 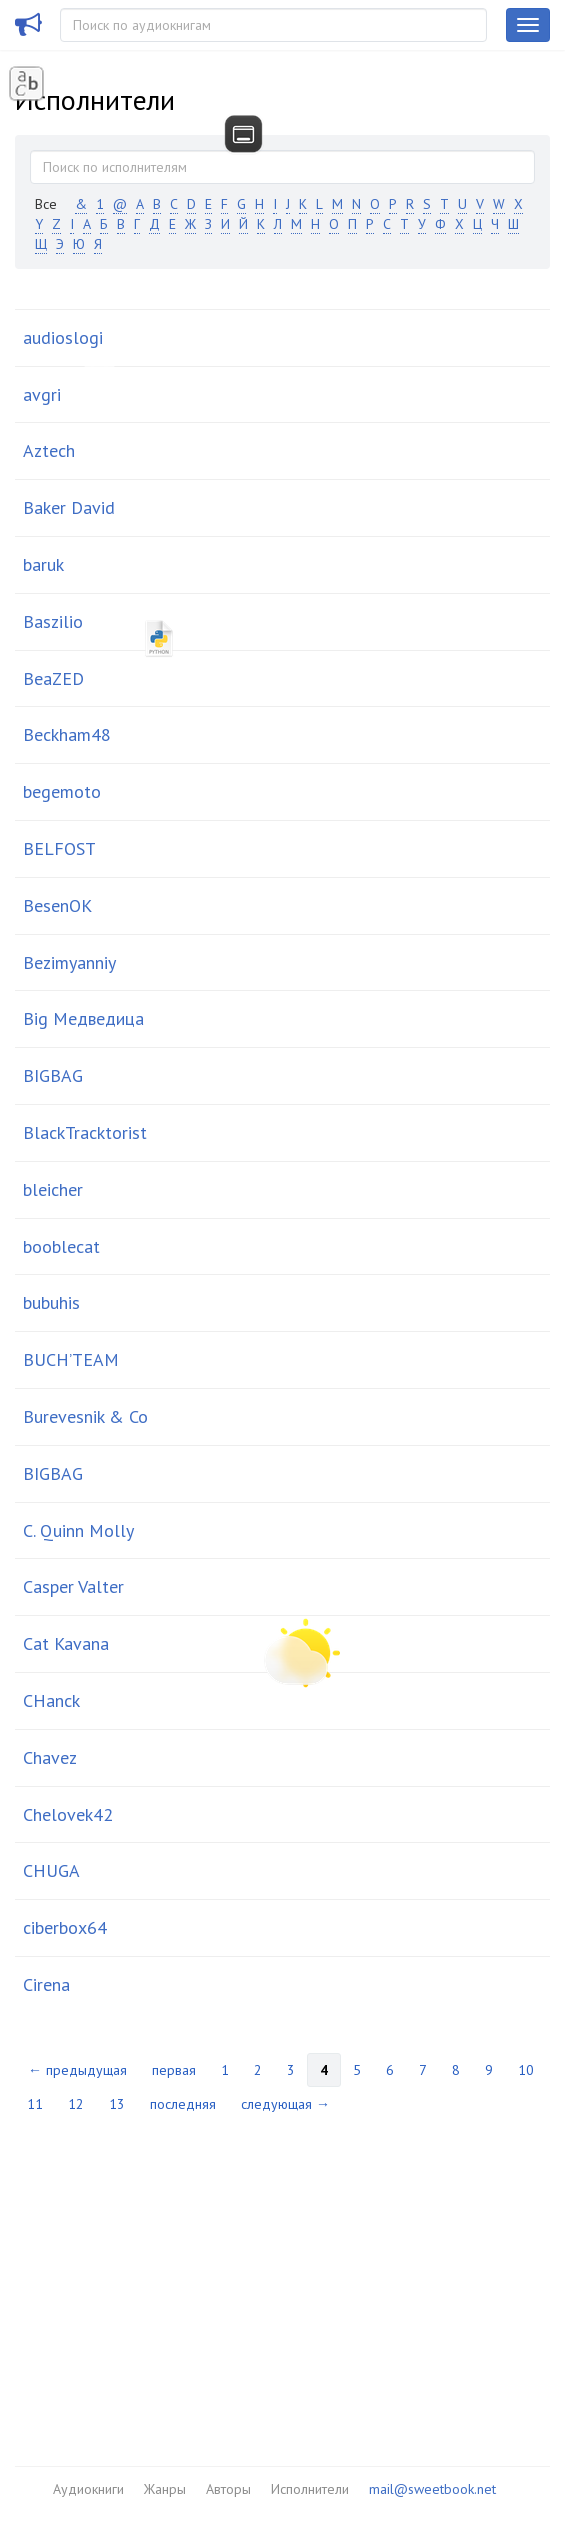 I want to click on a python source code file, so click(x=159, y=639).